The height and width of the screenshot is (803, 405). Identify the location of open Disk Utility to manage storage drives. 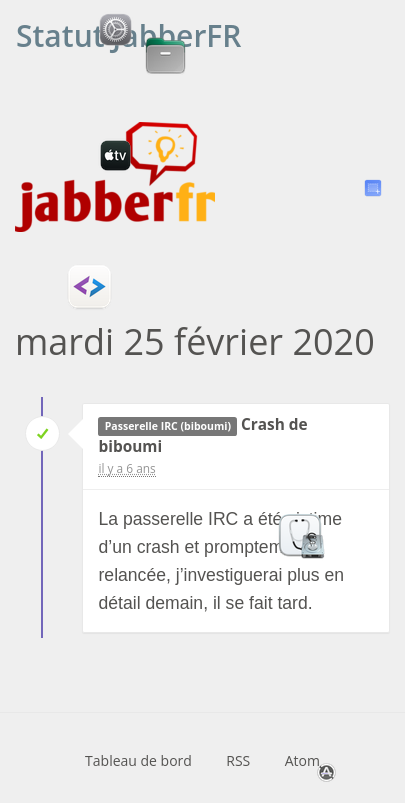
(300, 535).